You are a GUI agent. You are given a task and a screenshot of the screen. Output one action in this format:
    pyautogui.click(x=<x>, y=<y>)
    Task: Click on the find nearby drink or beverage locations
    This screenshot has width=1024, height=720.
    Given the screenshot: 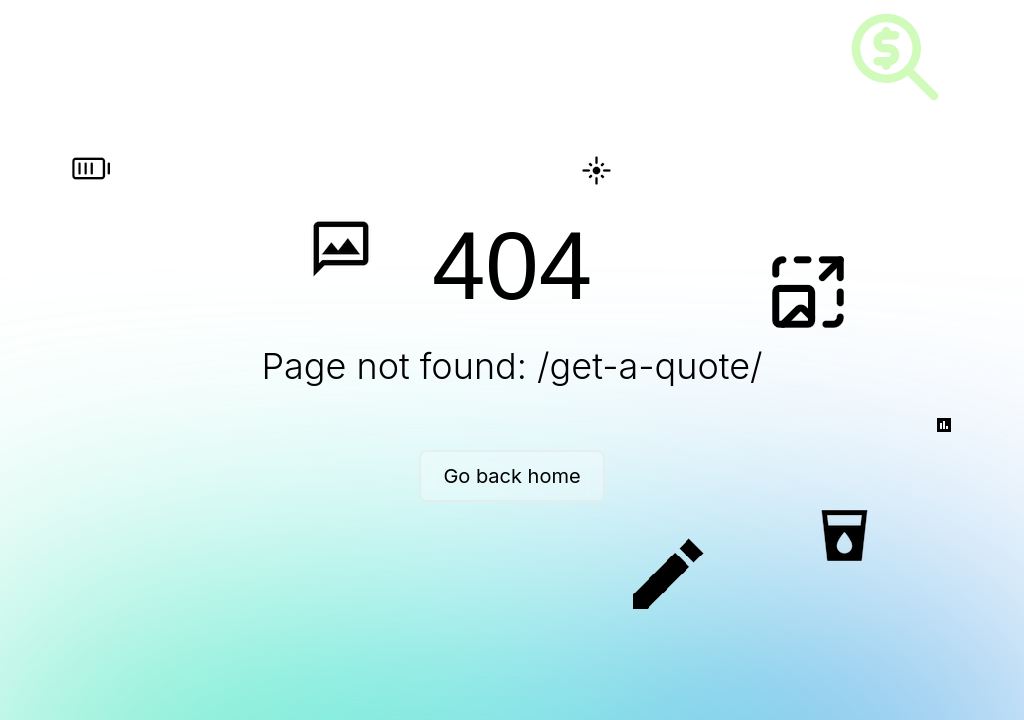 What is the action you would take?
    pyautogui.click(x=844, y=535)
    